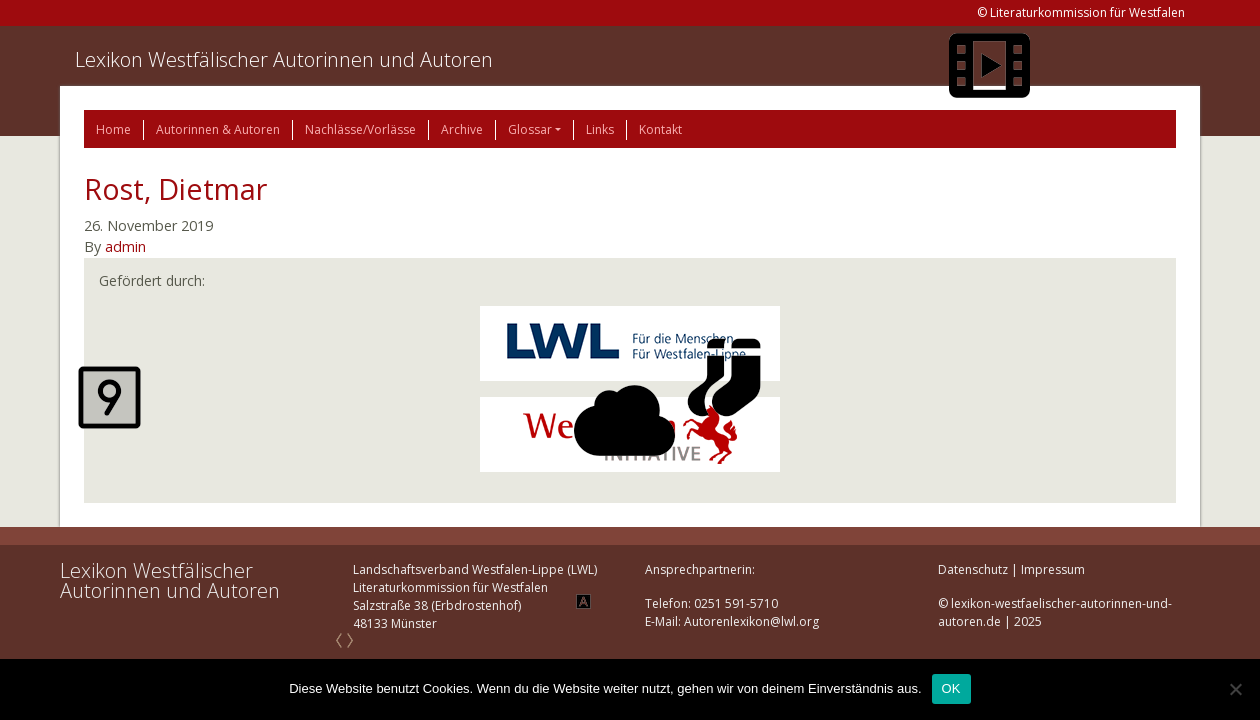  Describe the element at coordinates (624, 420) in the screenshot. I see `cloud storage or sync status` at that location.